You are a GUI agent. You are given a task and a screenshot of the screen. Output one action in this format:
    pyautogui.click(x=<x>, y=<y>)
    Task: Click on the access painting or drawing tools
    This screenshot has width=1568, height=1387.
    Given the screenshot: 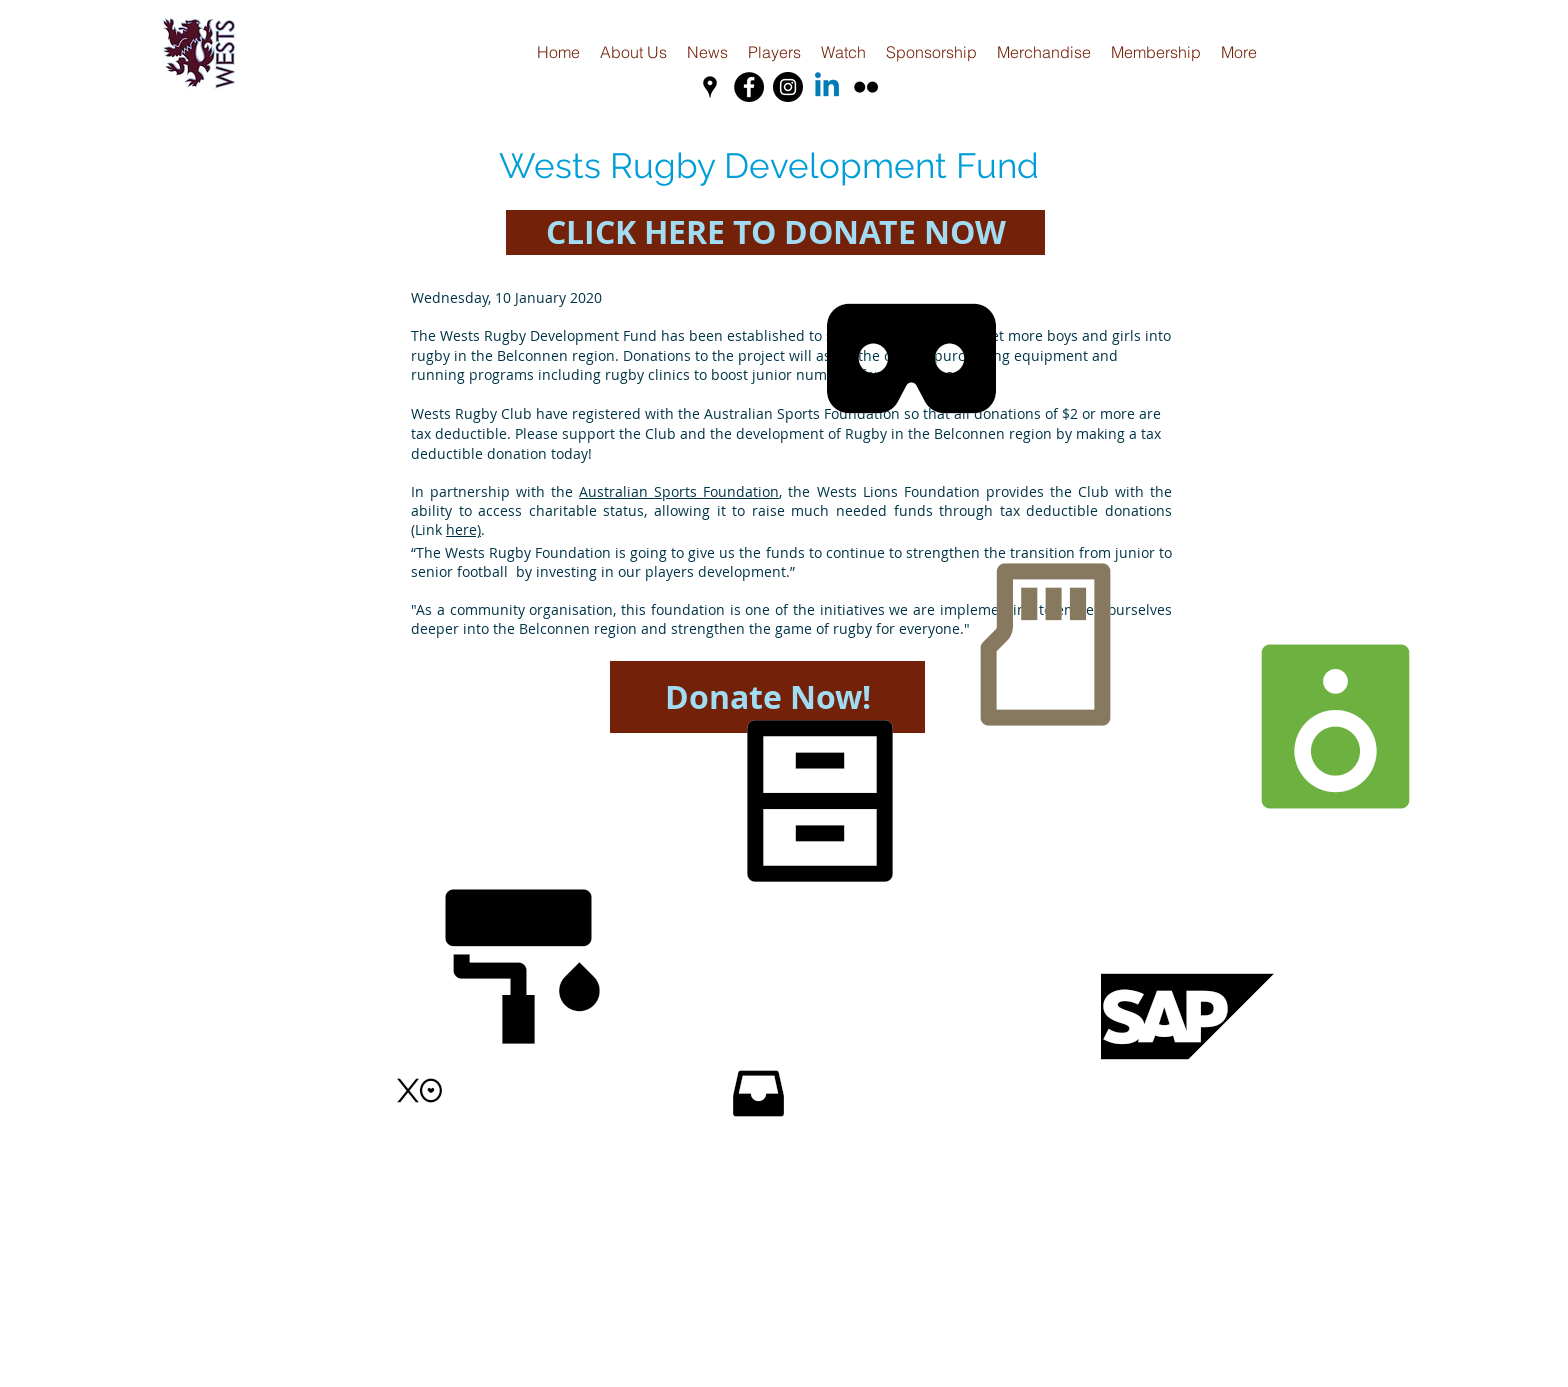 What is the action you would take?
    pyautogui.click(x=518, y=962)
    